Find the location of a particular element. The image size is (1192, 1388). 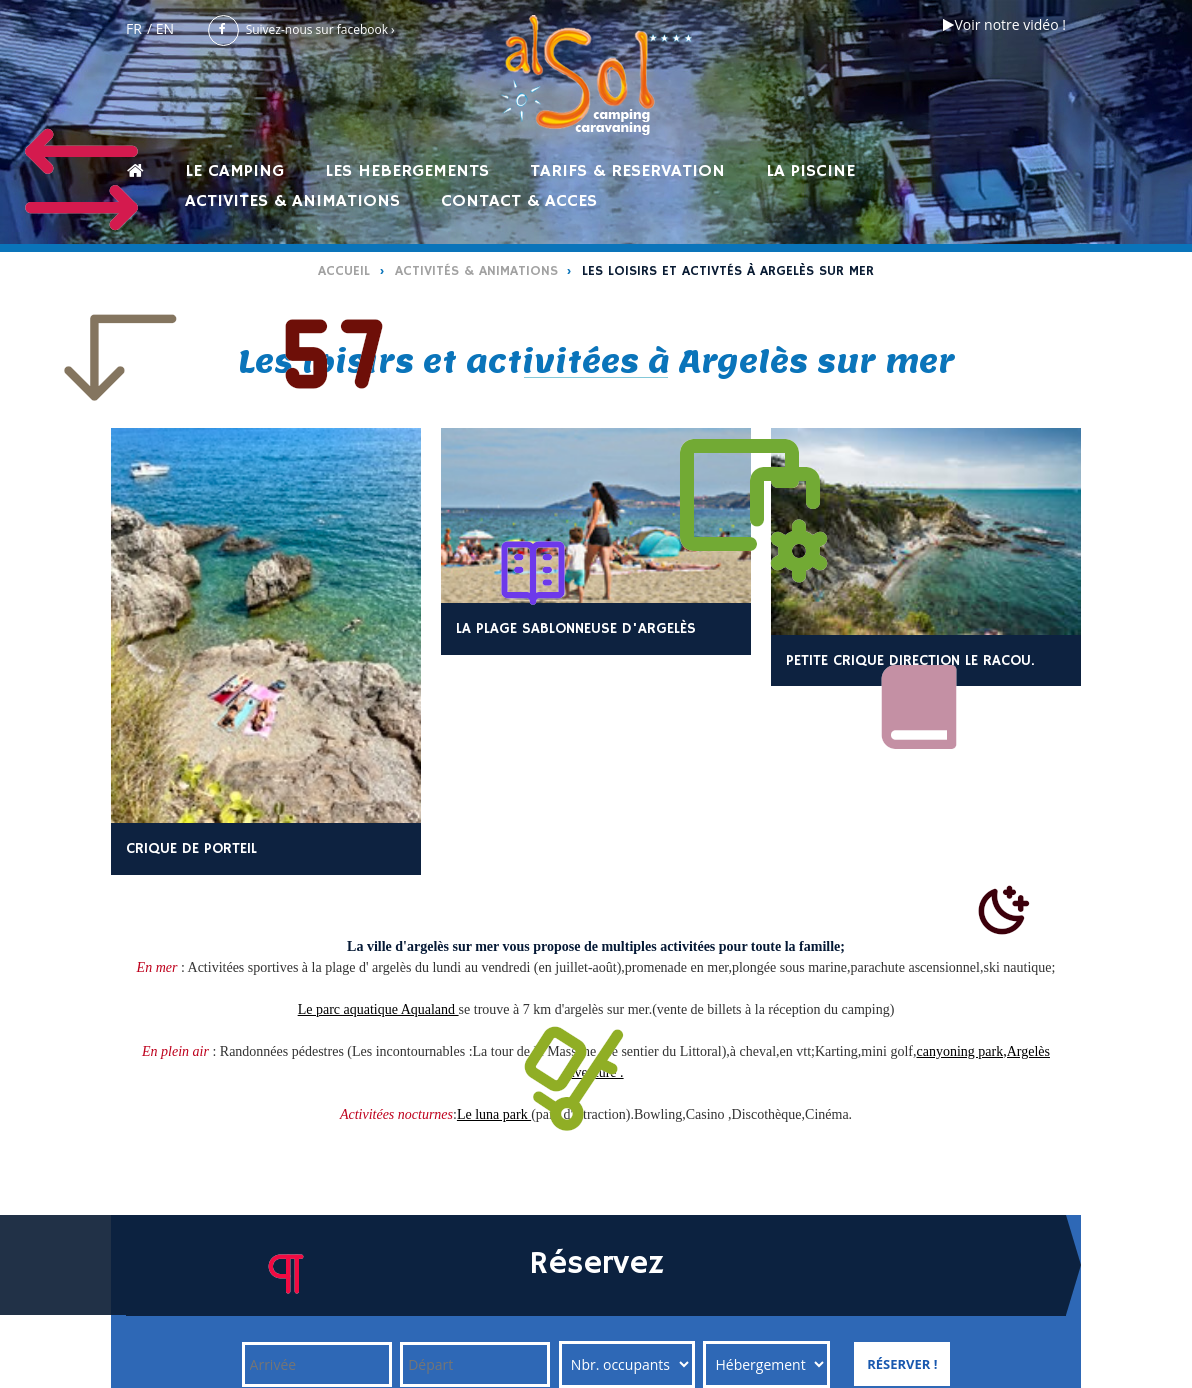

indicates item number 57 in a list or sequence is located at coordinates (334, 354).